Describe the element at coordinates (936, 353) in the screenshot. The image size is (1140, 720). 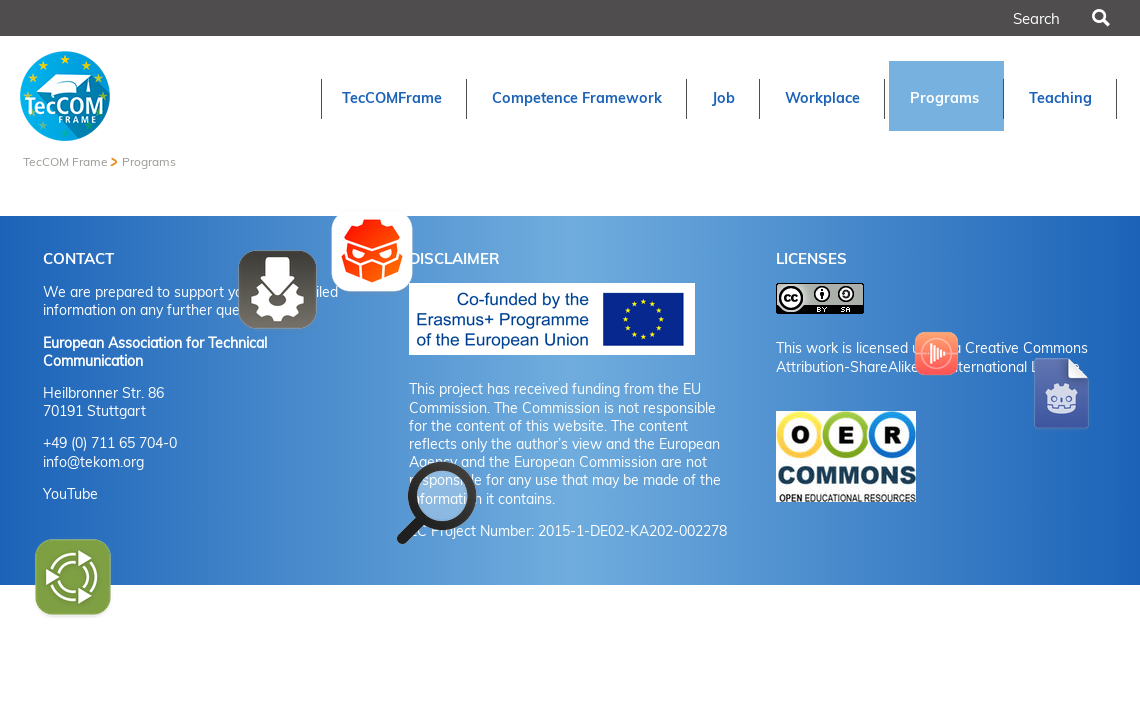
I see `open audiotube music streaming app` at that location.